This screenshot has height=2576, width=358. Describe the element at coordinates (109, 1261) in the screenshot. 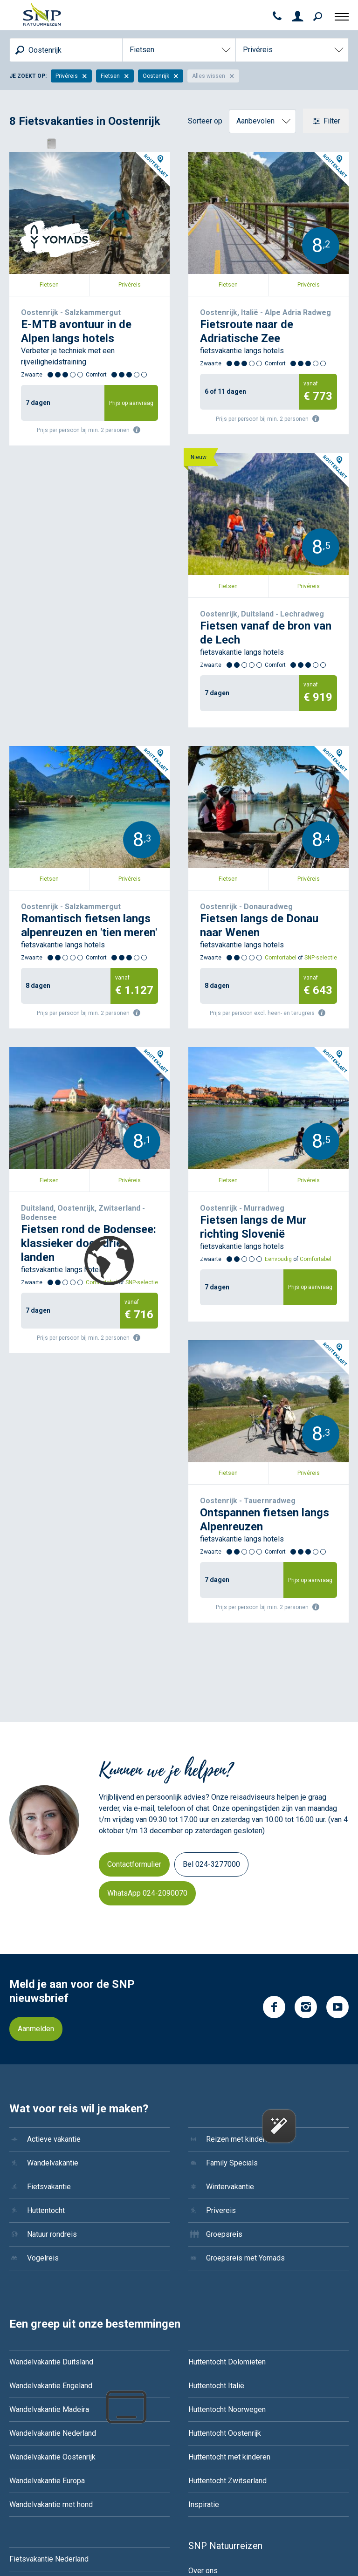

I see `access software sources and repository settings` at that location.